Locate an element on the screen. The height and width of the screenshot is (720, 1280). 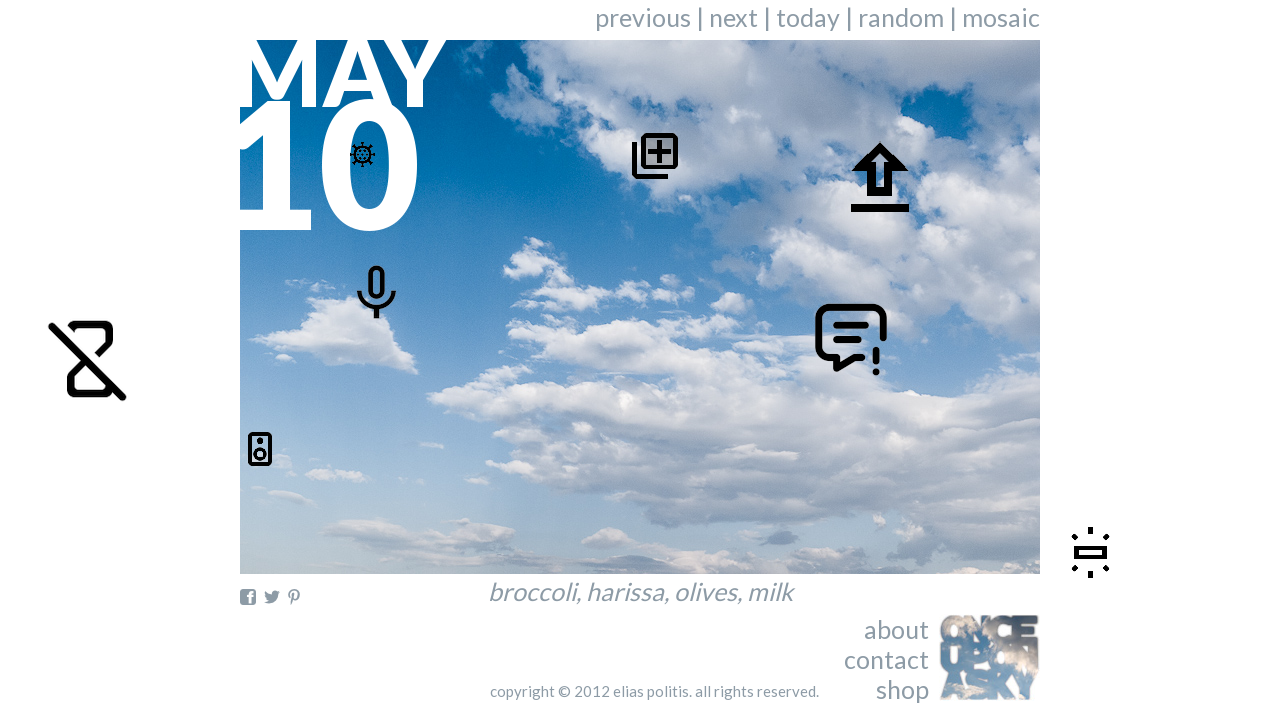
adjust screen brightness settings is located at coordinates (1090, 552).